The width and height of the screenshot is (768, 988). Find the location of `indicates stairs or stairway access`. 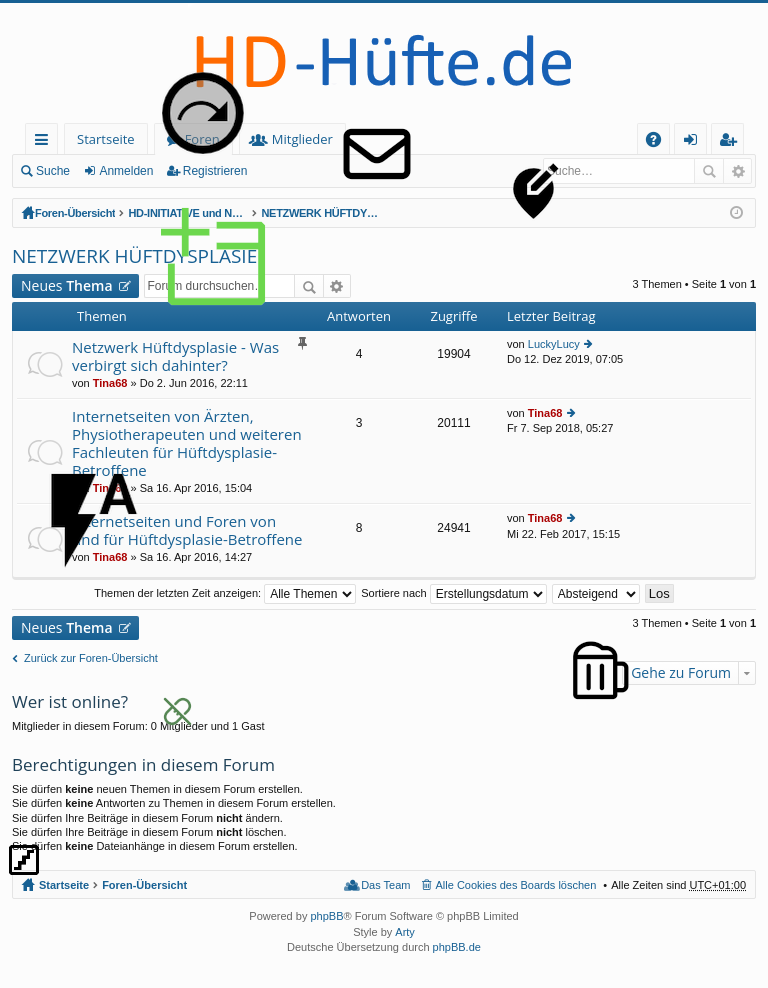

indicates stairs or stairway access is located at coordinates (24, 860).